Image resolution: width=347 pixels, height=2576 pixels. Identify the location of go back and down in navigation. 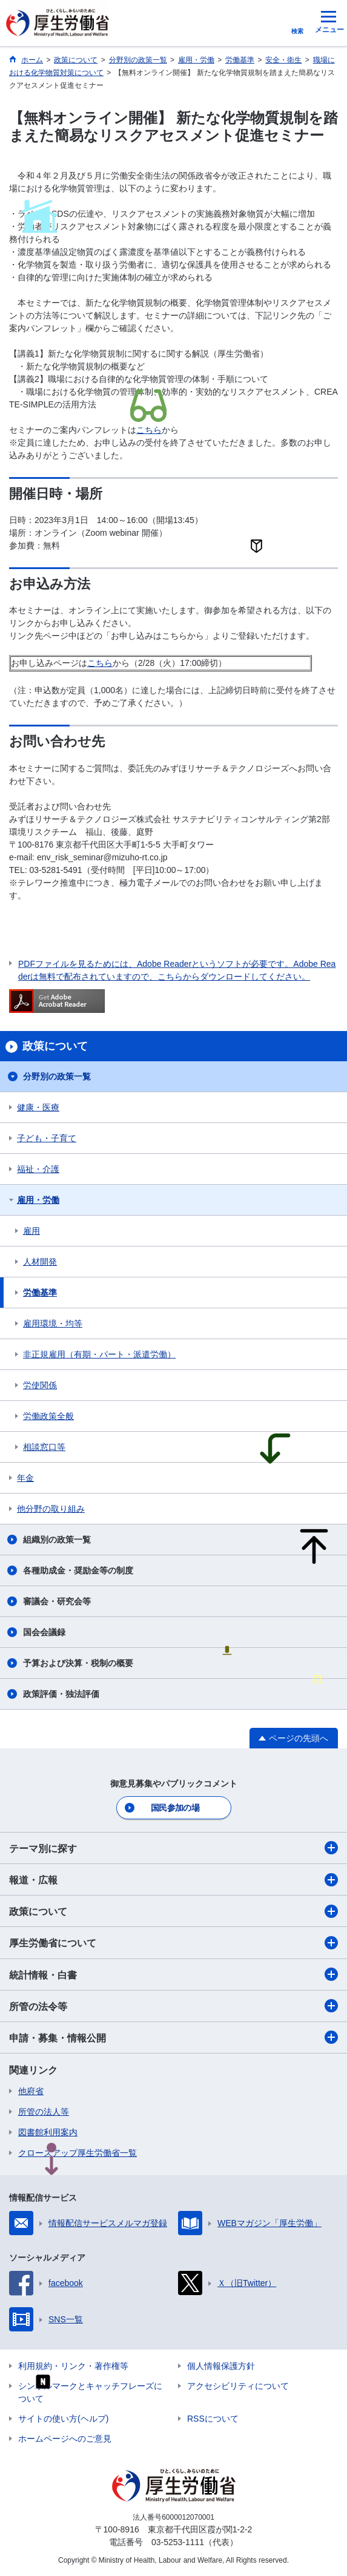
(276, 1448).